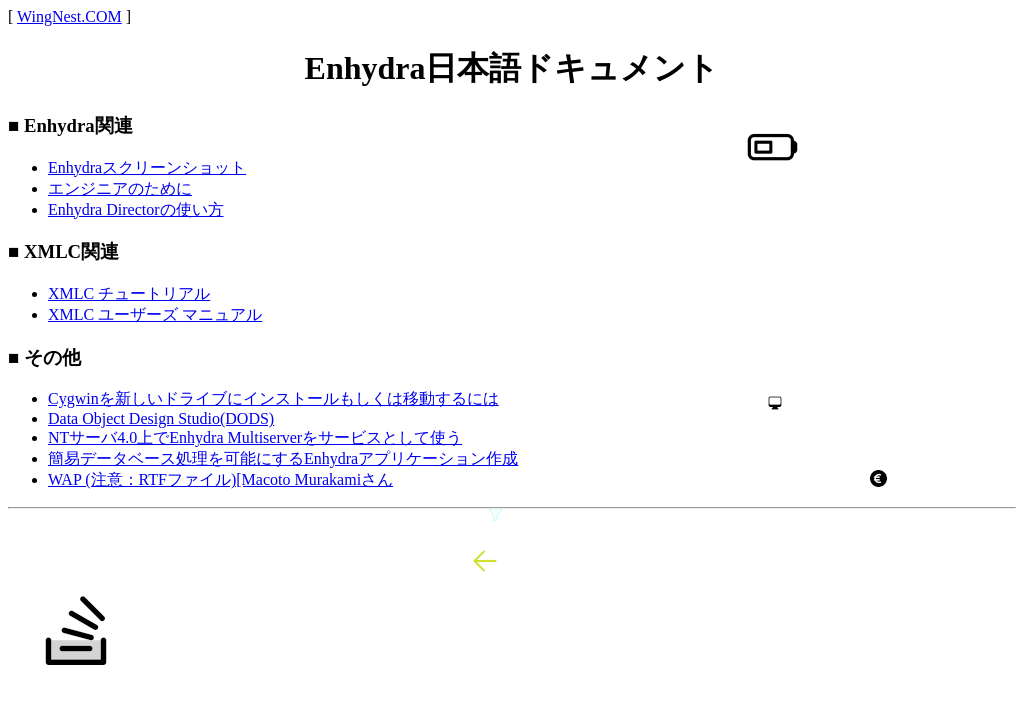 The image size is (1024, 720). What do you see at coordinates (485, 561) in the screenshot?
I see `go back to the previous screen` at bounding box center [485, 561].